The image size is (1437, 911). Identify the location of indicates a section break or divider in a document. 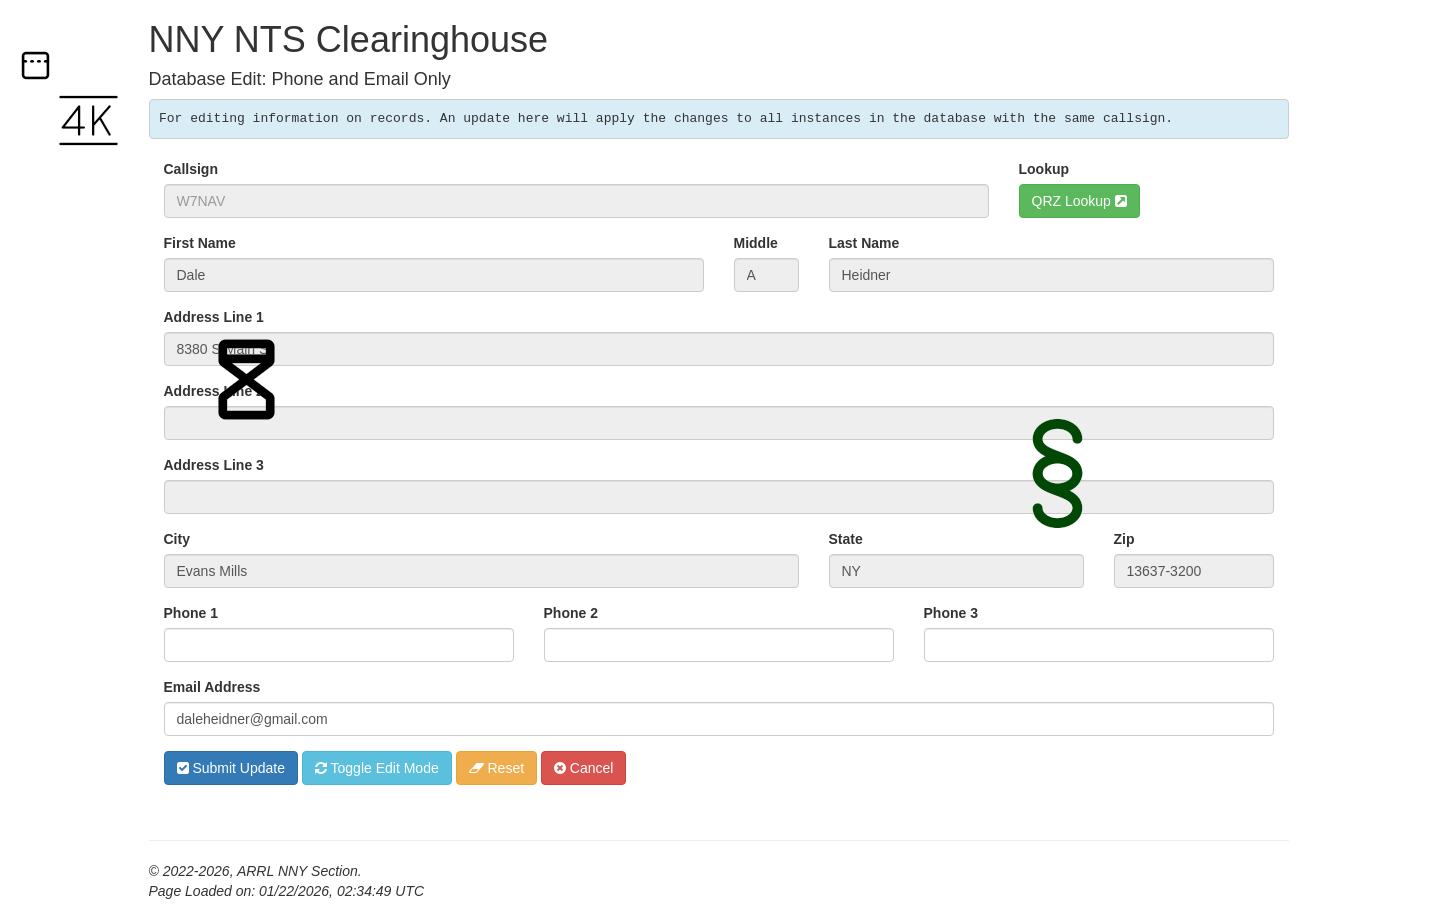
(1057, 473).